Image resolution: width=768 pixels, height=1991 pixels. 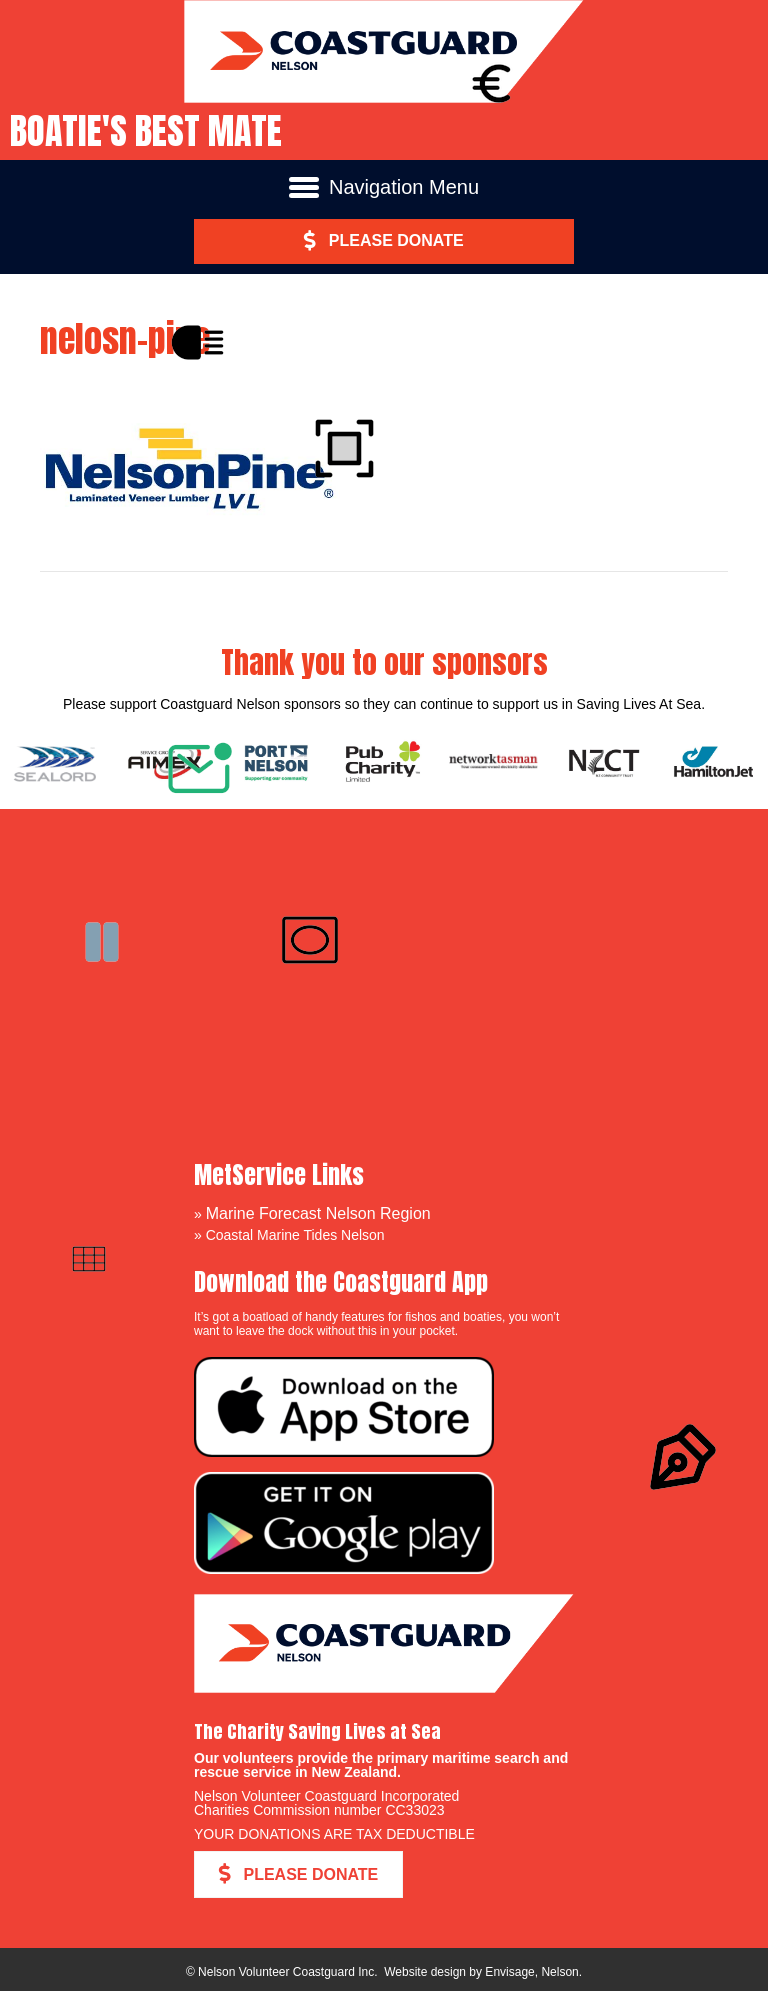 What do you see at coordinates (89, 1259) in the screenshot?
I see `view items in grid layout` at bounding box center [89, 1259].